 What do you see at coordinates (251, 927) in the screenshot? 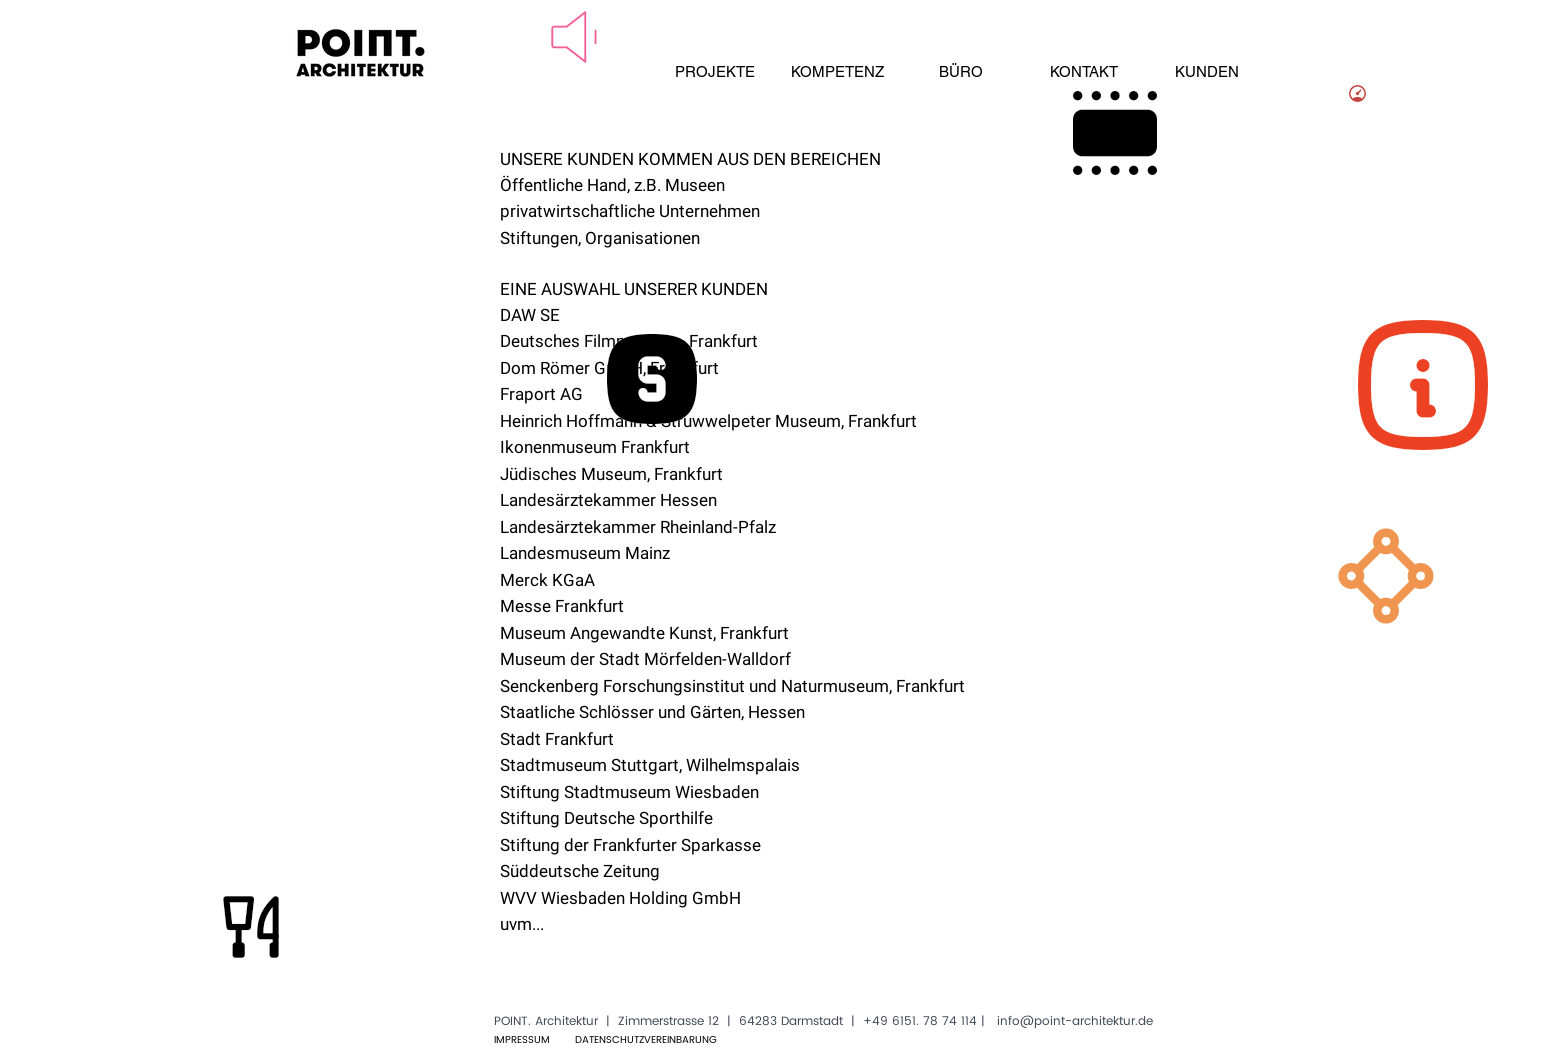
I see `access cooking or recipe features` at bounding box center [251, 927].